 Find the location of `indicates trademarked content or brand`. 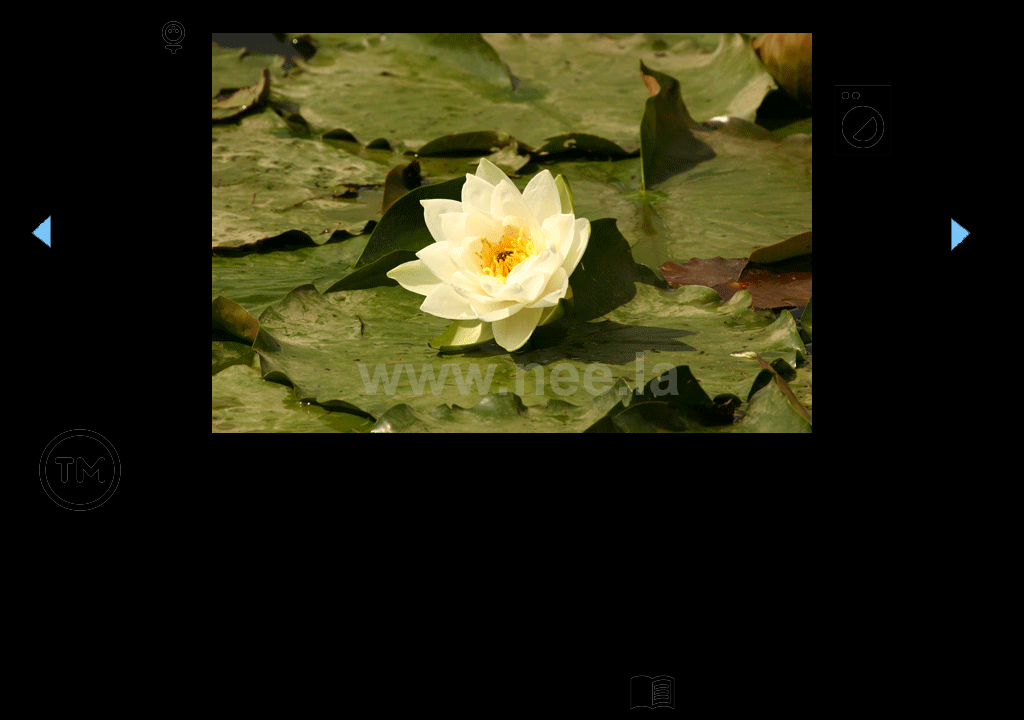

indicates trademarked content or brand is located at coordinates (80, 470).